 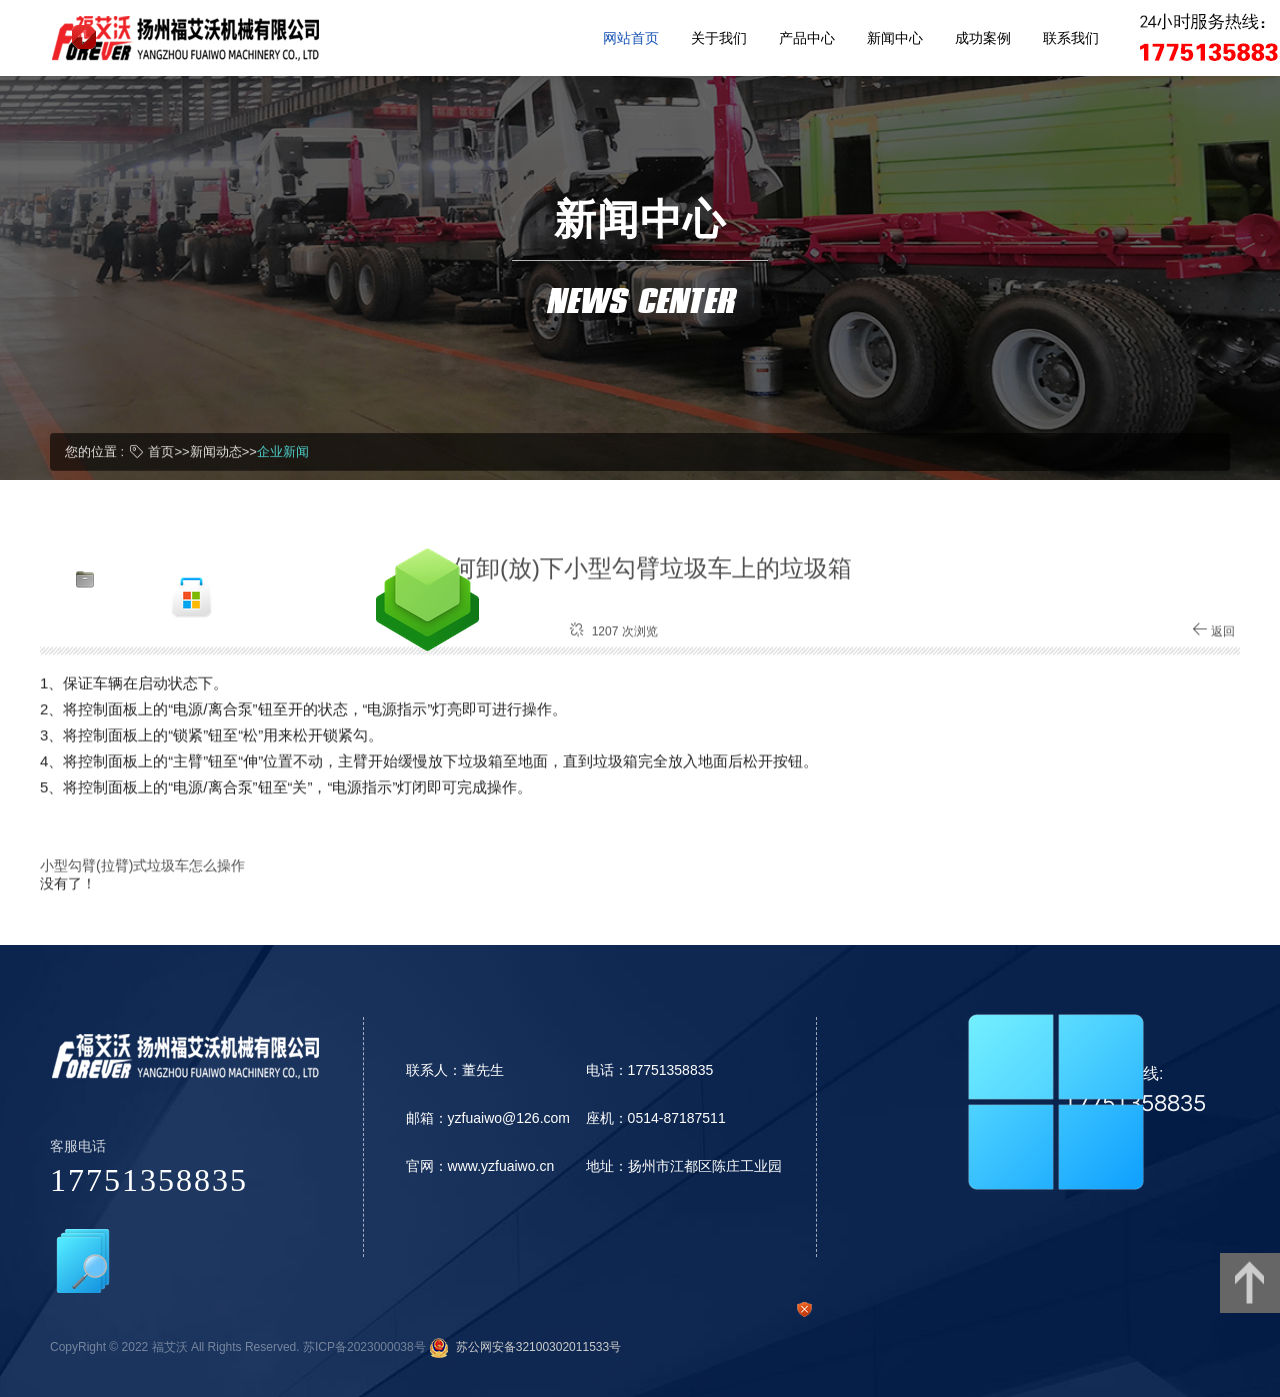 What do you see at coordinates (1056, 1102) in the screenshot?
I see `open the windows start menu` at bounding box center [1056, 1102].